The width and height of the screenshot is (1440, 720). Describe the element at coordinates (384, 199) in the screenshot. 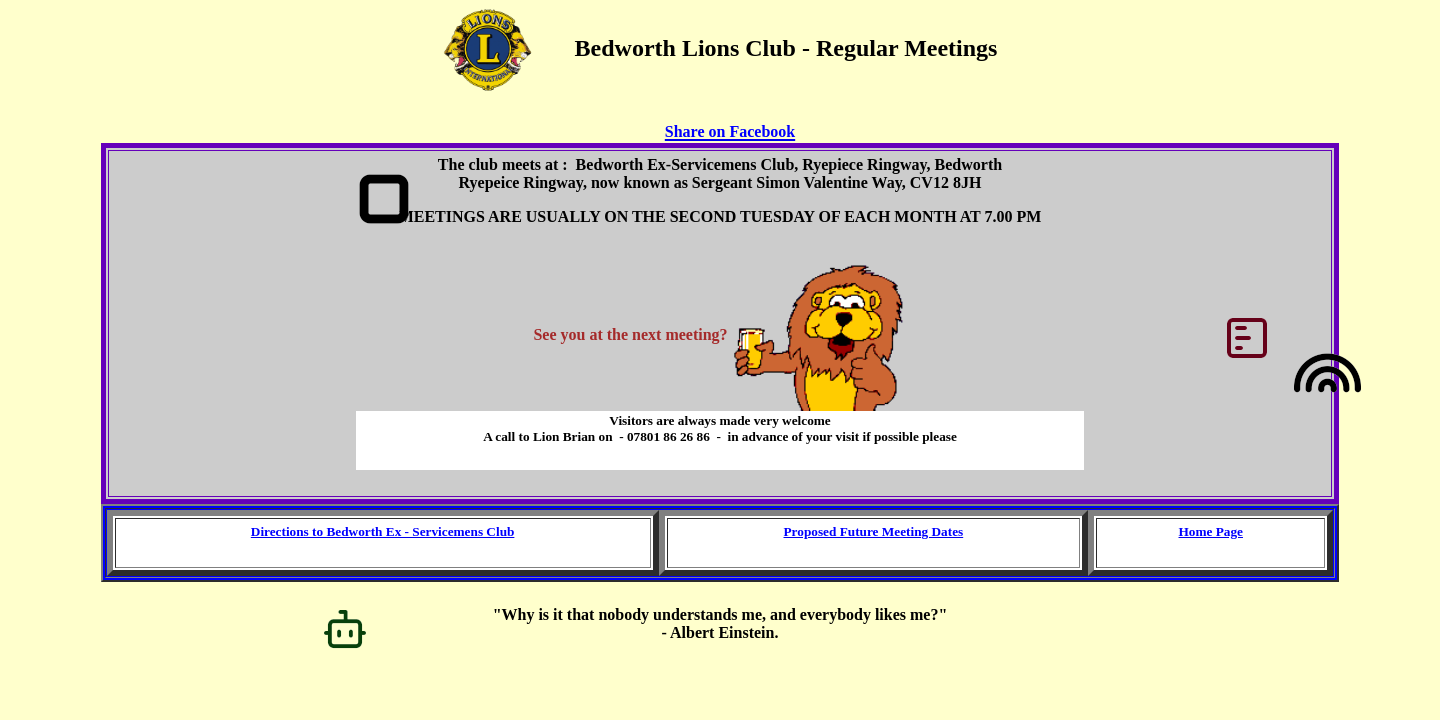

I see `stop media playback` at that location.